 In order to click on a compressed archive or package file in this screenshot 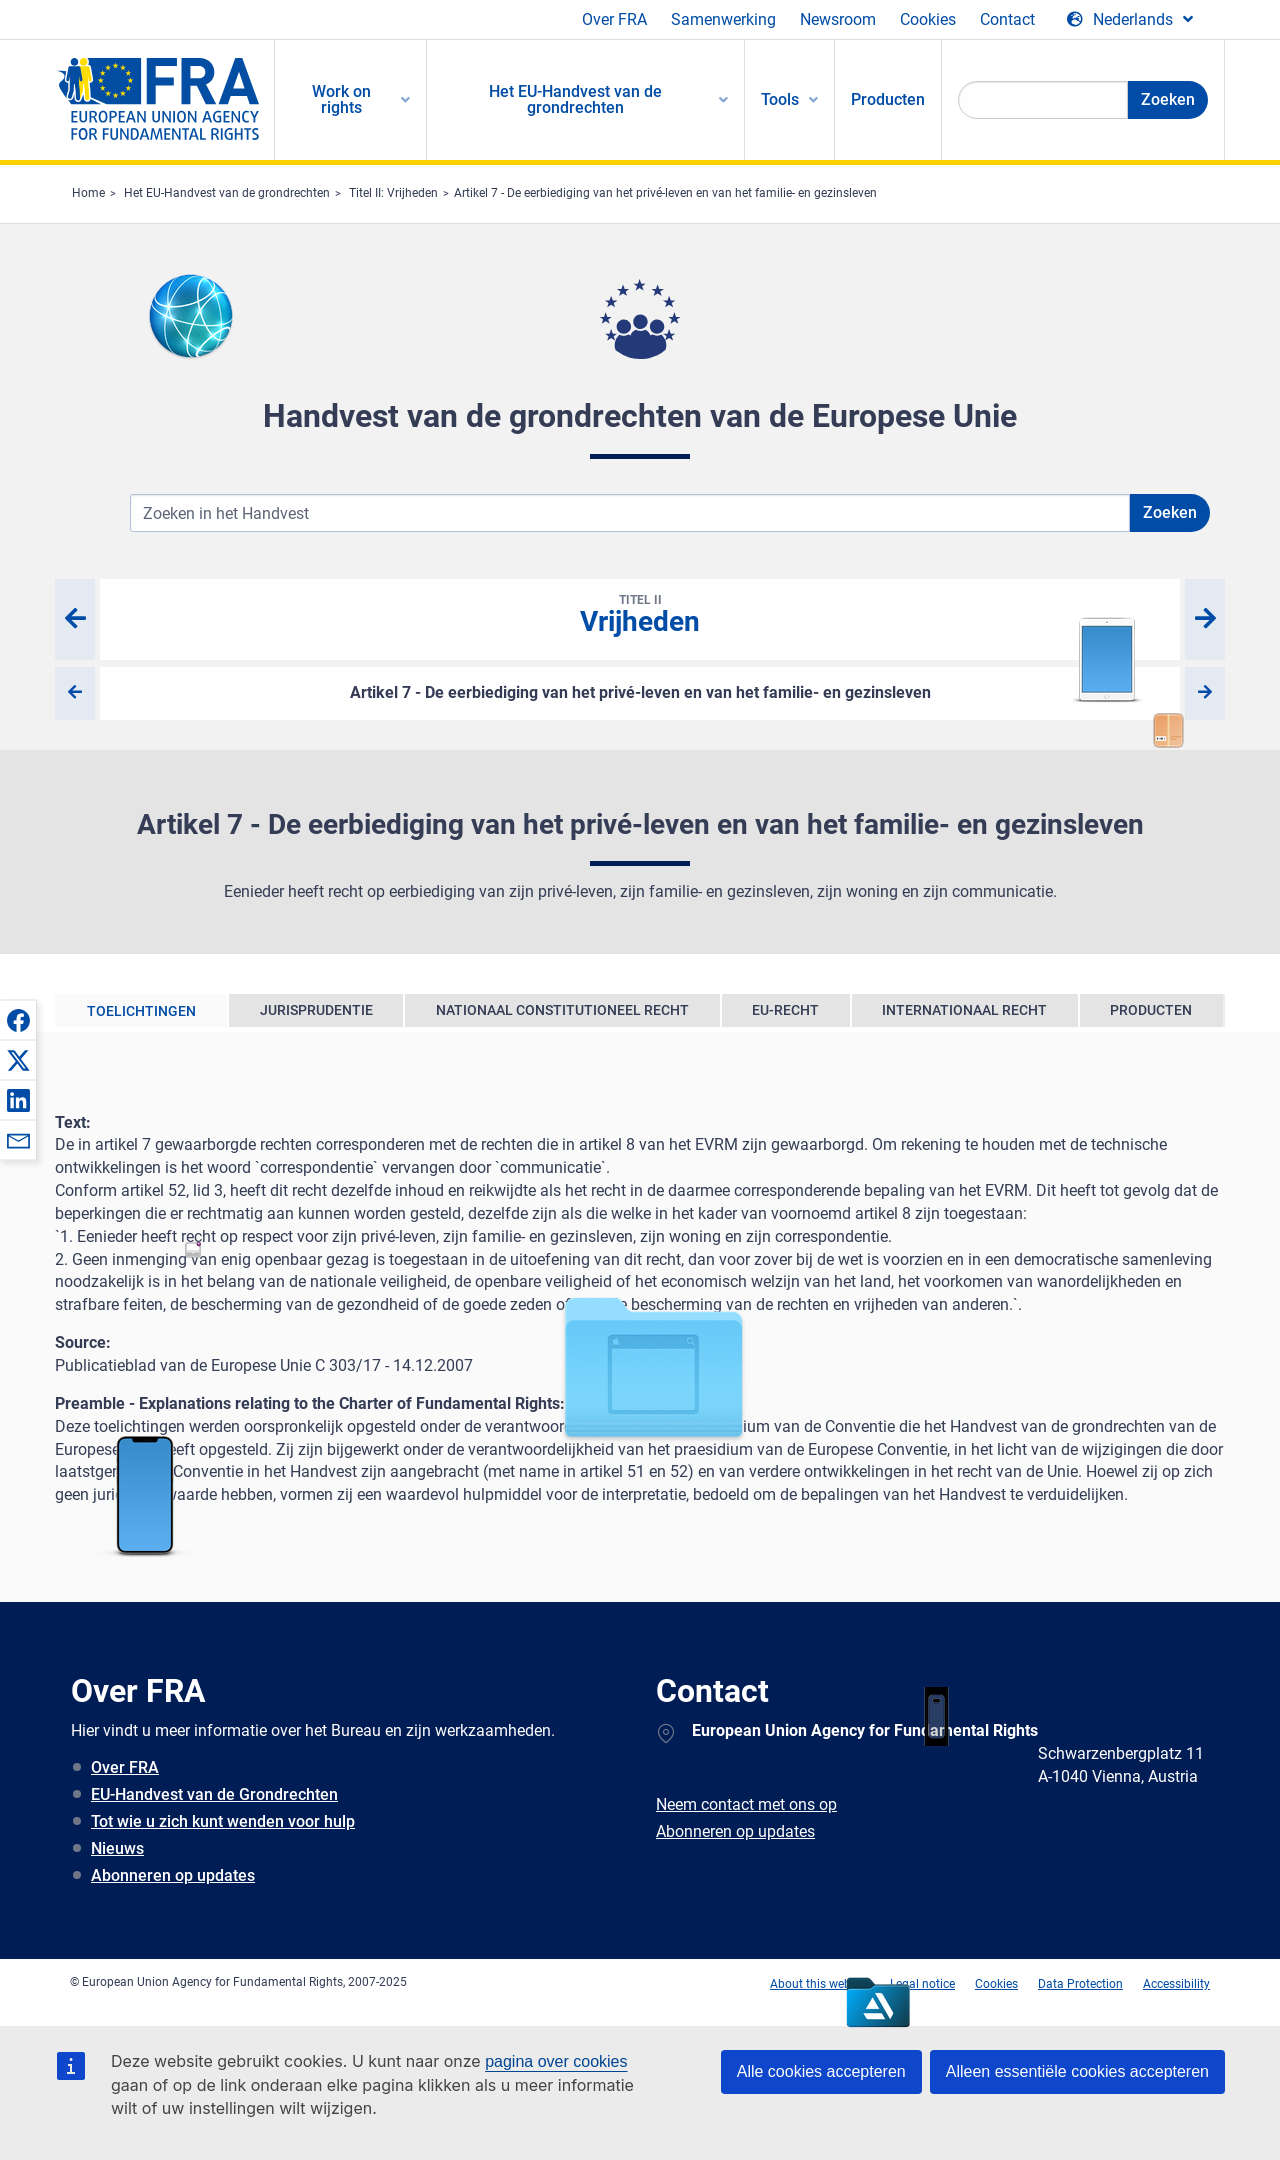, I will do `click(1168, 730)`.